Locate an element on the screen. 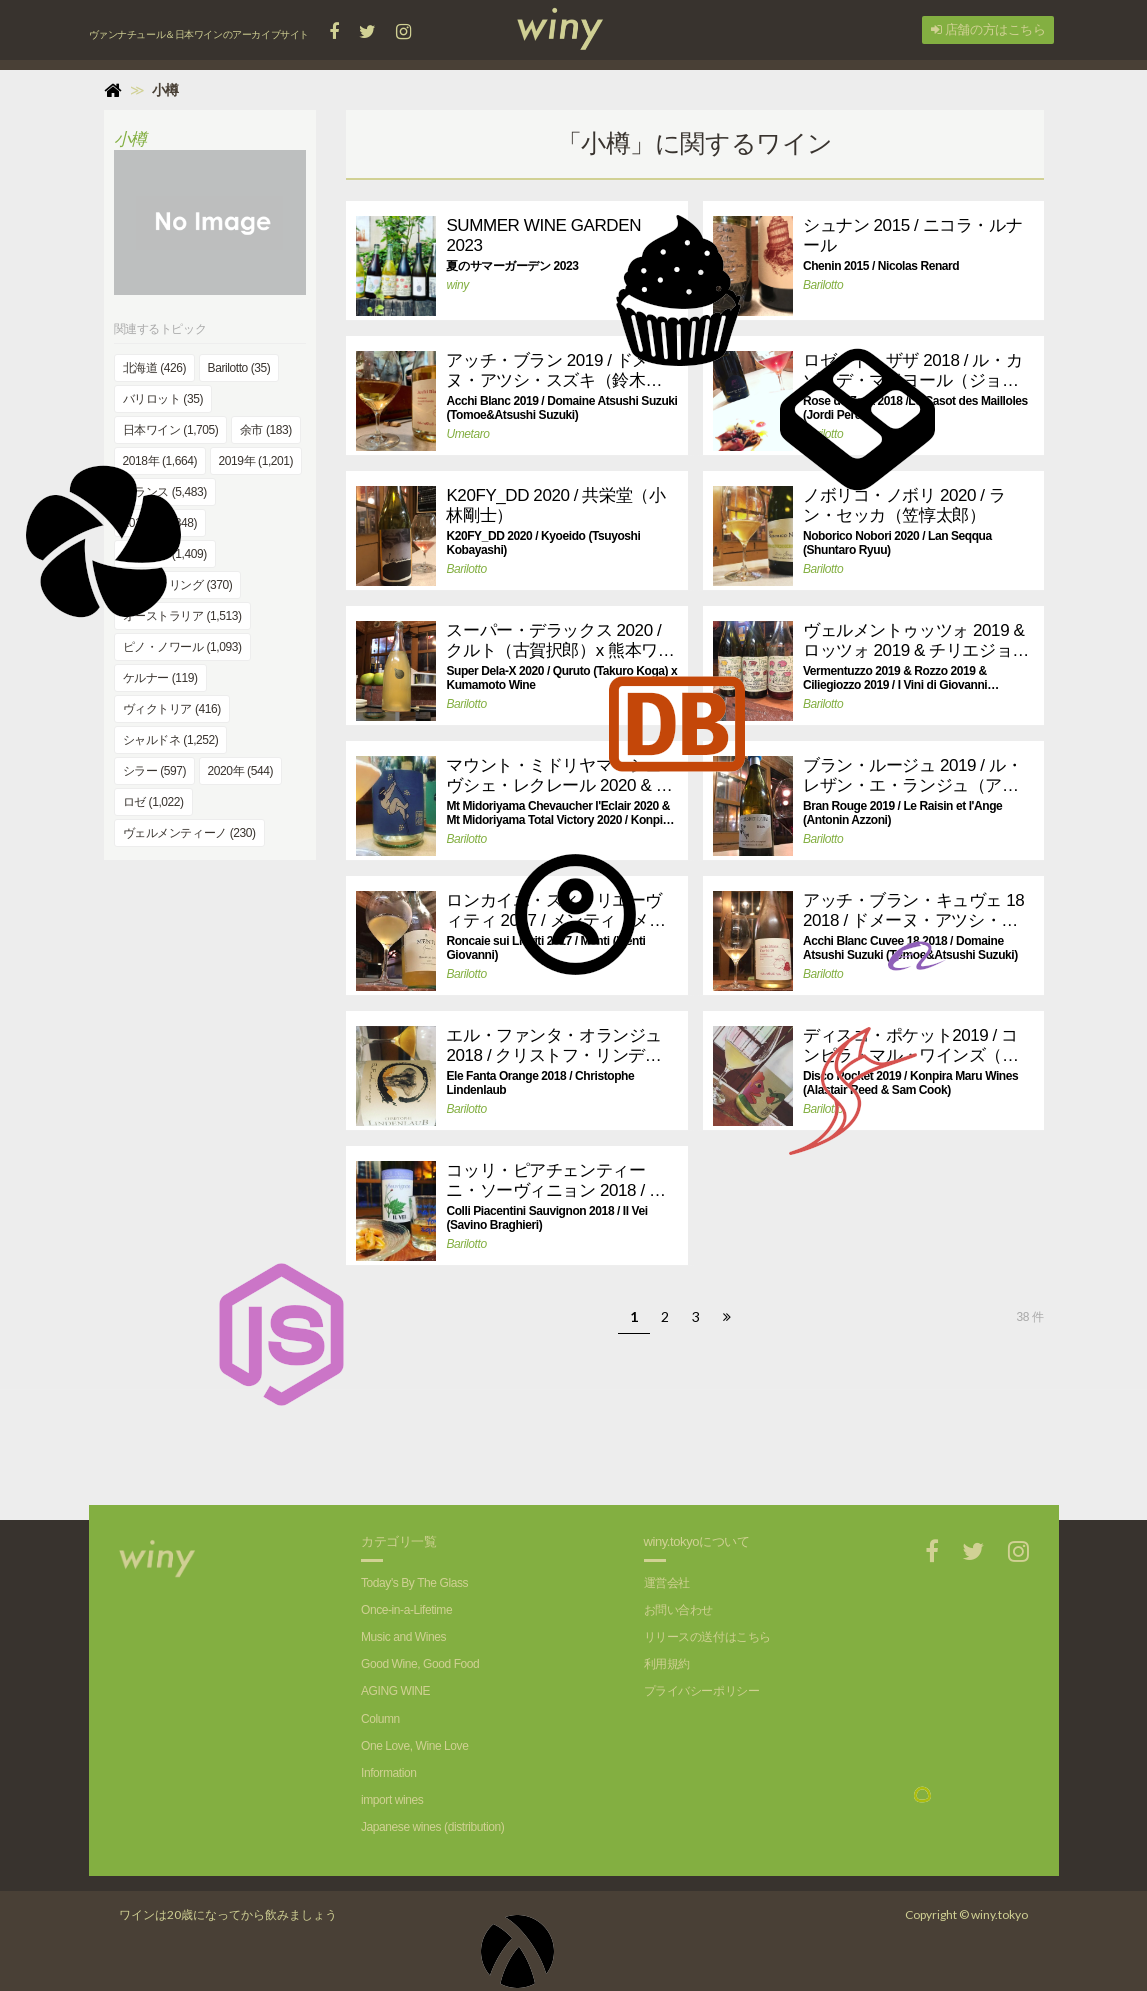 This screenshot has width=1147, height=1991. open Uptime Kuma monitoring dashboard is located at coordinates (922, 1794).